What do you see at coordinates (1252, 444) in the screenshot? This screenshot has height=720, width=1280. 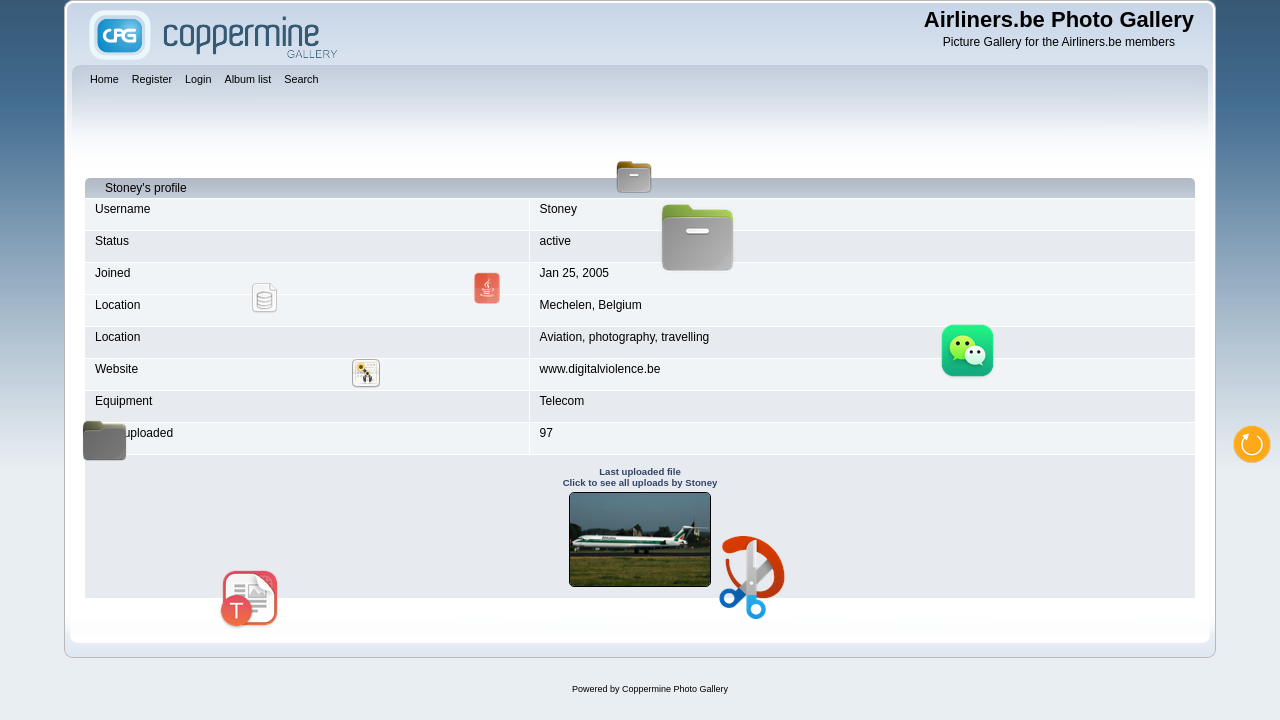 I see `reboot or restart the system` at bounding box center [1252, 444].